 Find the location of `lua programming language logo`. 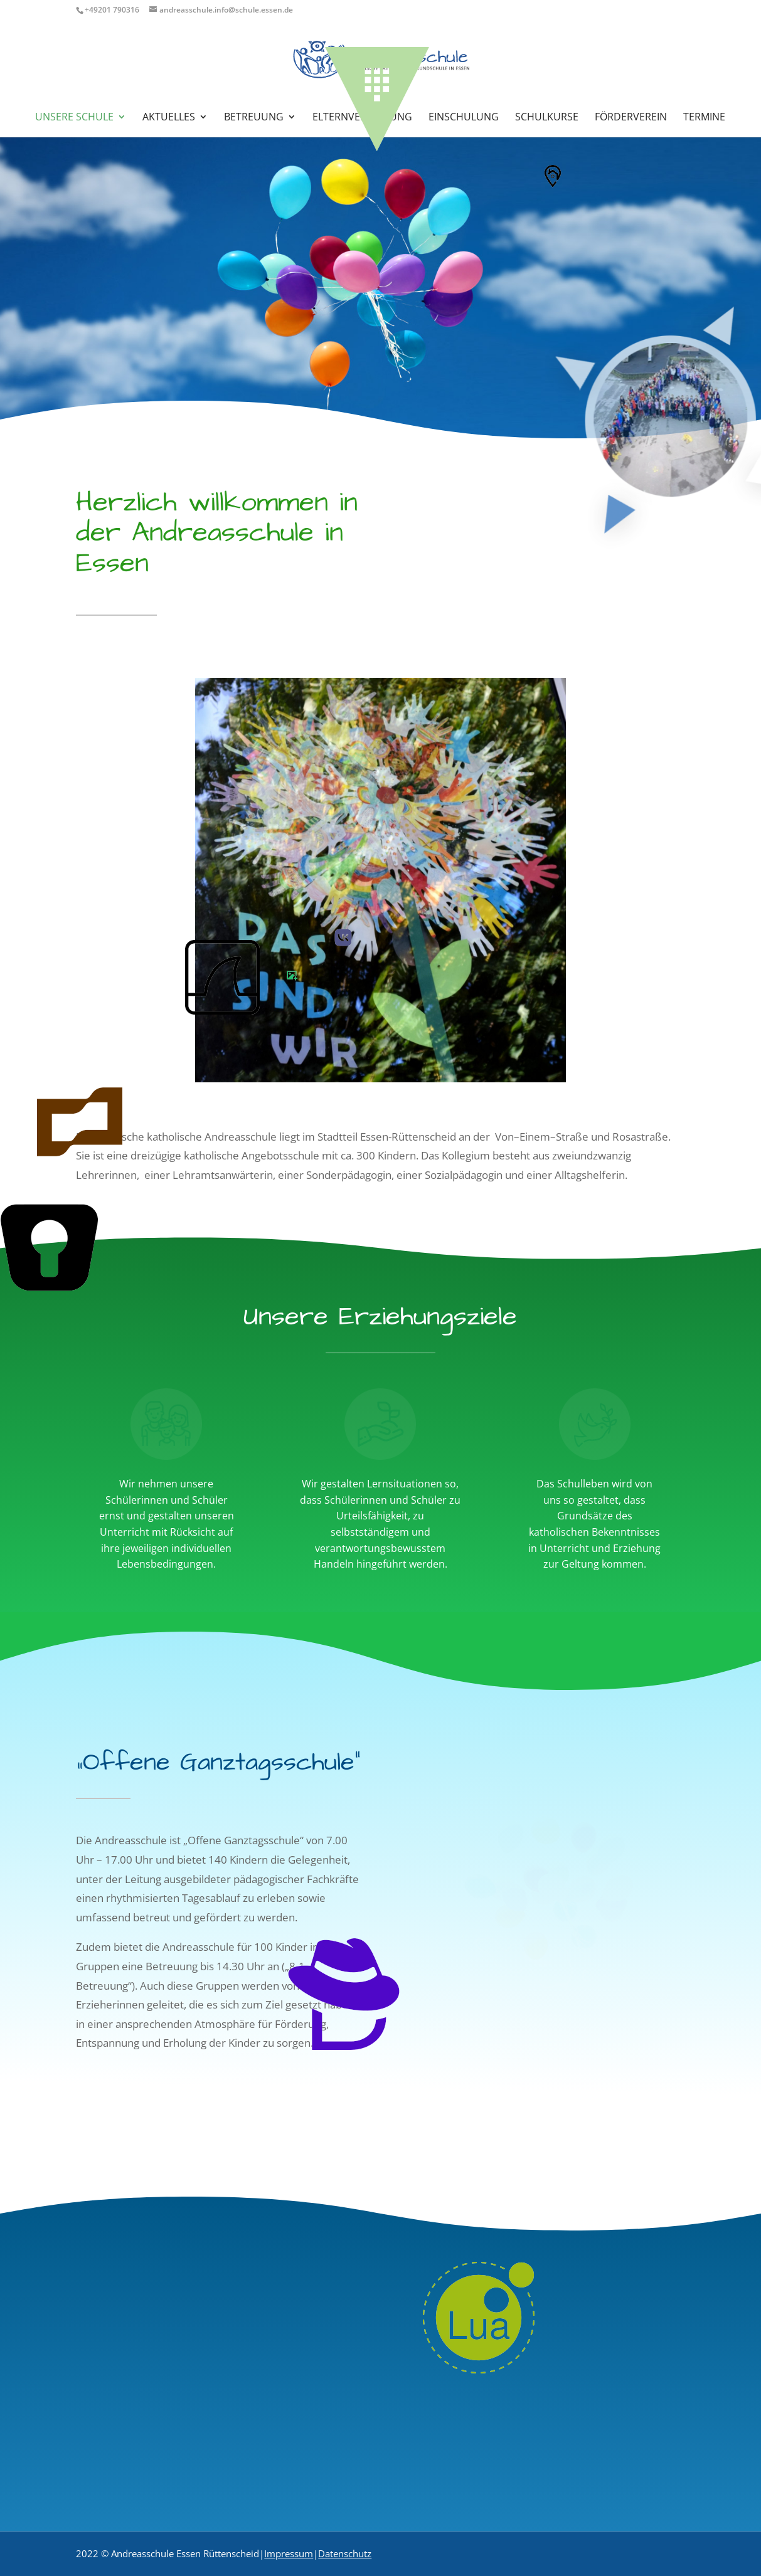

lua programming language logo is located at coordinates (479, 2318).